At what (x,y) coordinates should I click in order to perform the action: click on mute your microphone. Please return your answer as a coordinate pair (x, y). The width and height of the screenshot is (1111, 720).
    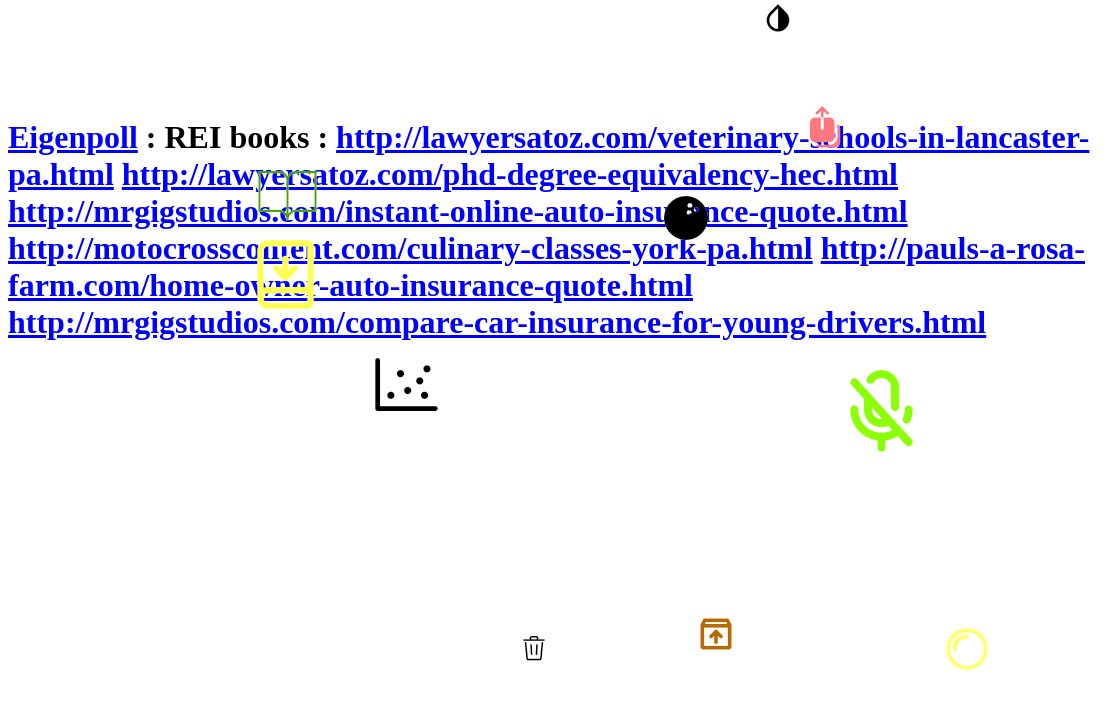
    Looking at the image, I should click on (881, 409).